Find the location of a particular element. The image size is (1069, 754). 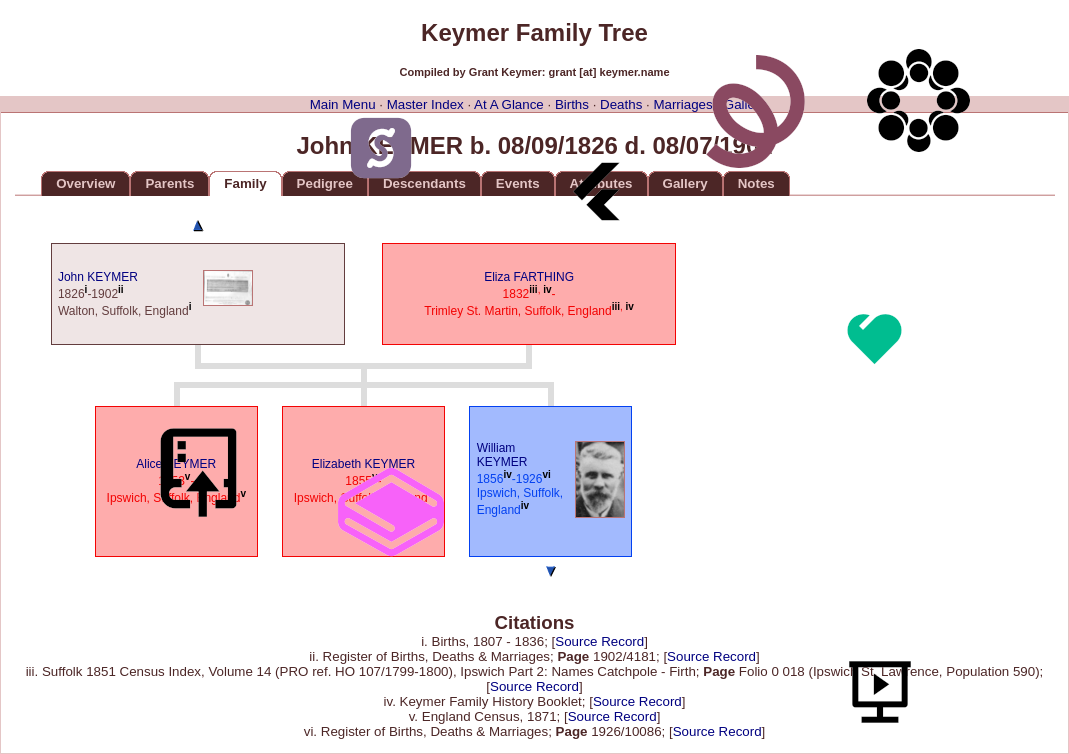

add to favorites is located at coordinates (874, 338).